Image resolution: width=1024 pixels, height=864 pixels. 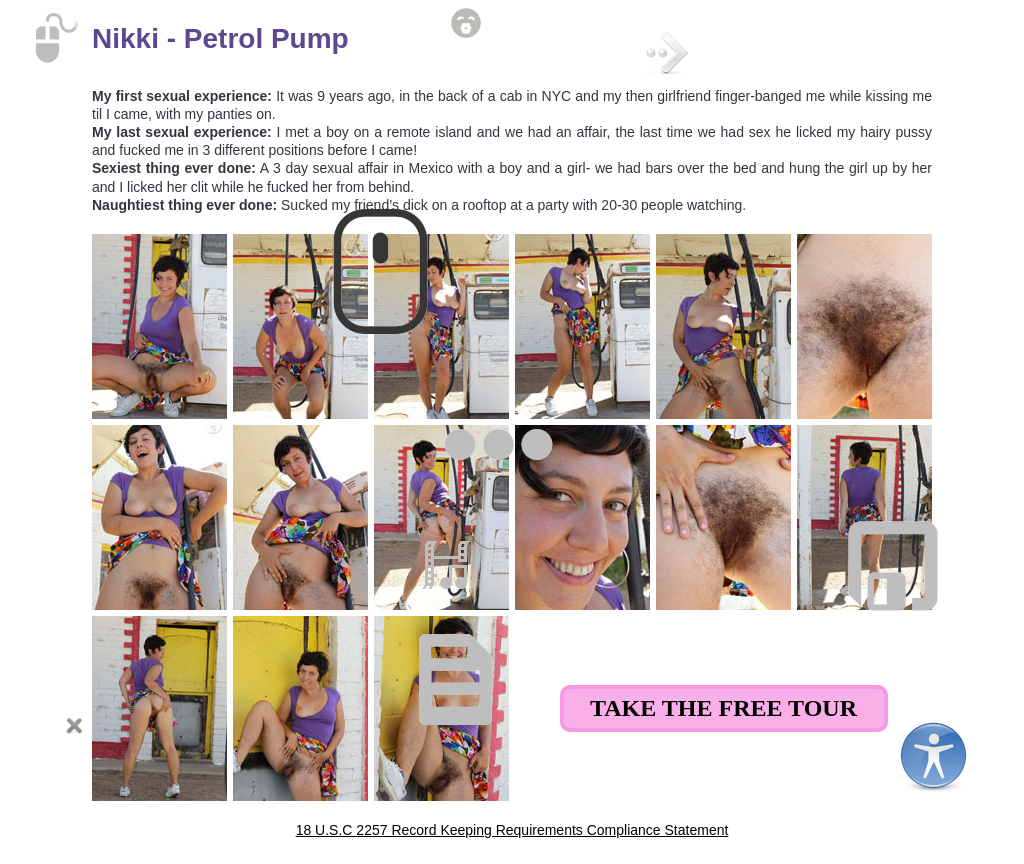 I want to click on open accessibility settings, so click(x=933, y=755).